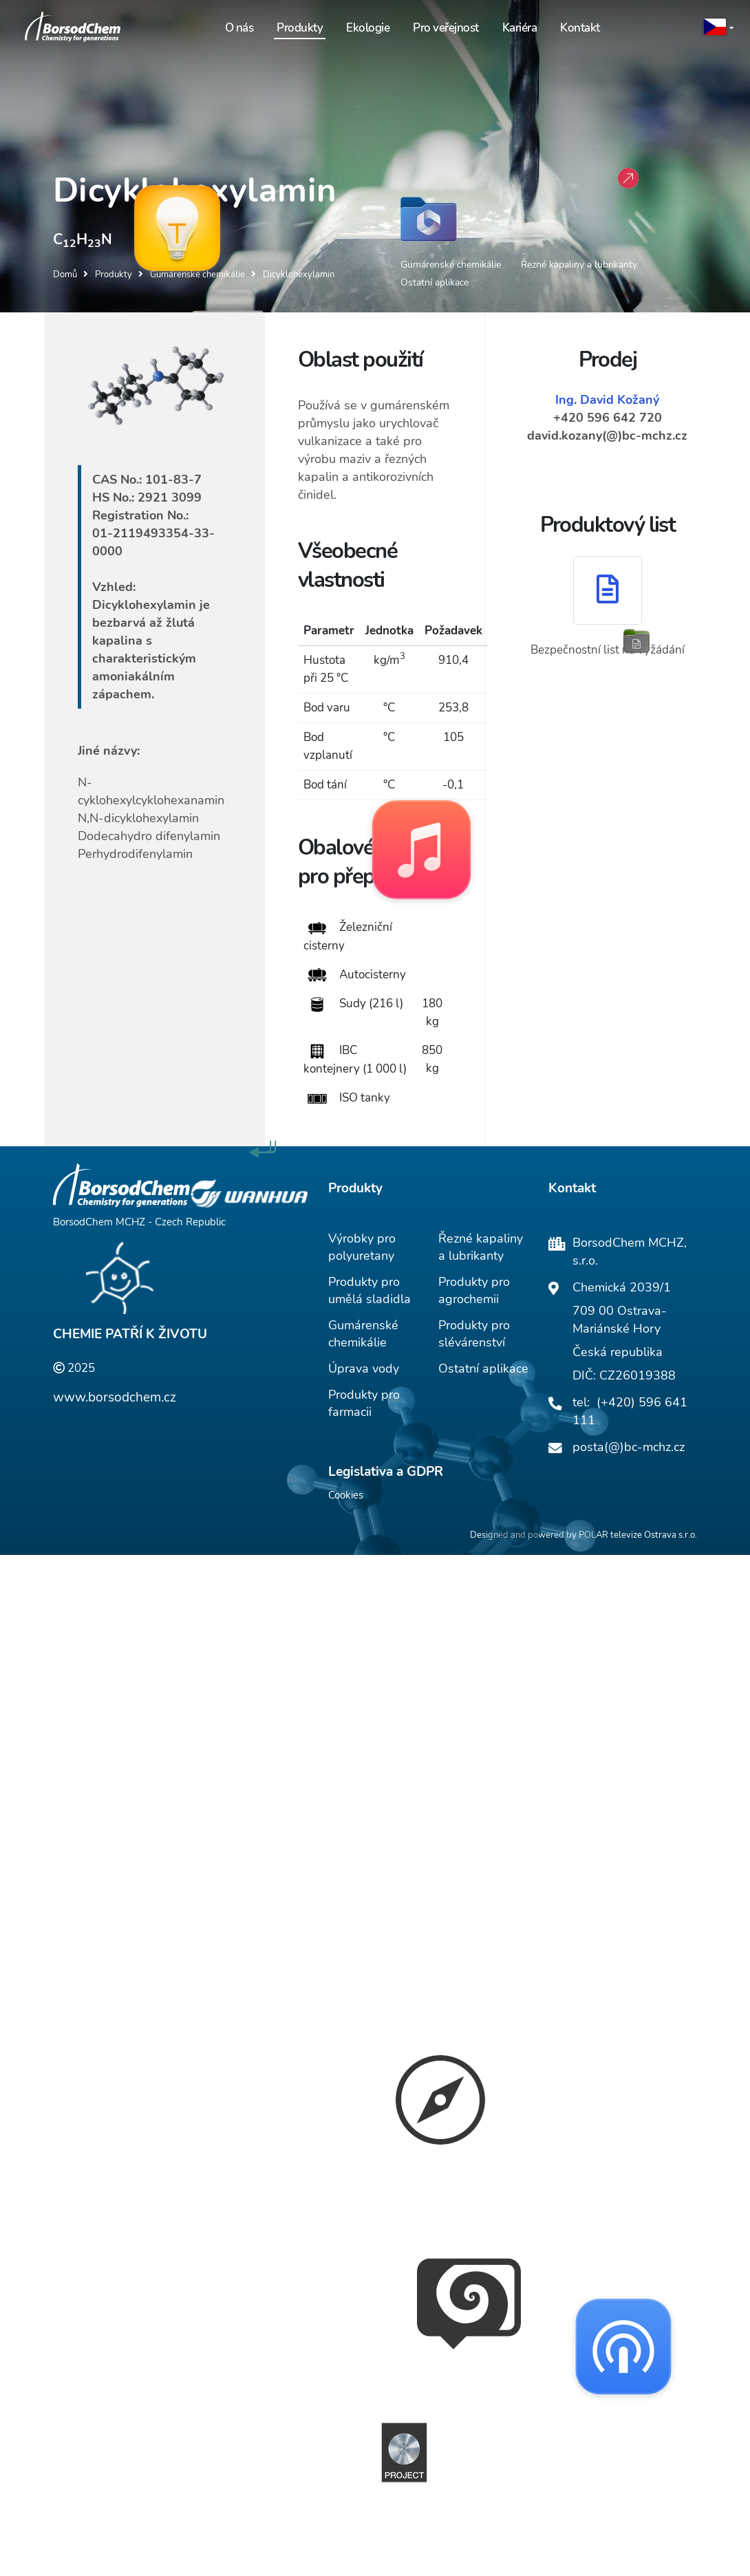 This screenshot has width=750, height=2576. Describe the element at coordinates (404, 2454) in the screenshot. I see `open a Logic Pro project file in GarageBand` at that location.